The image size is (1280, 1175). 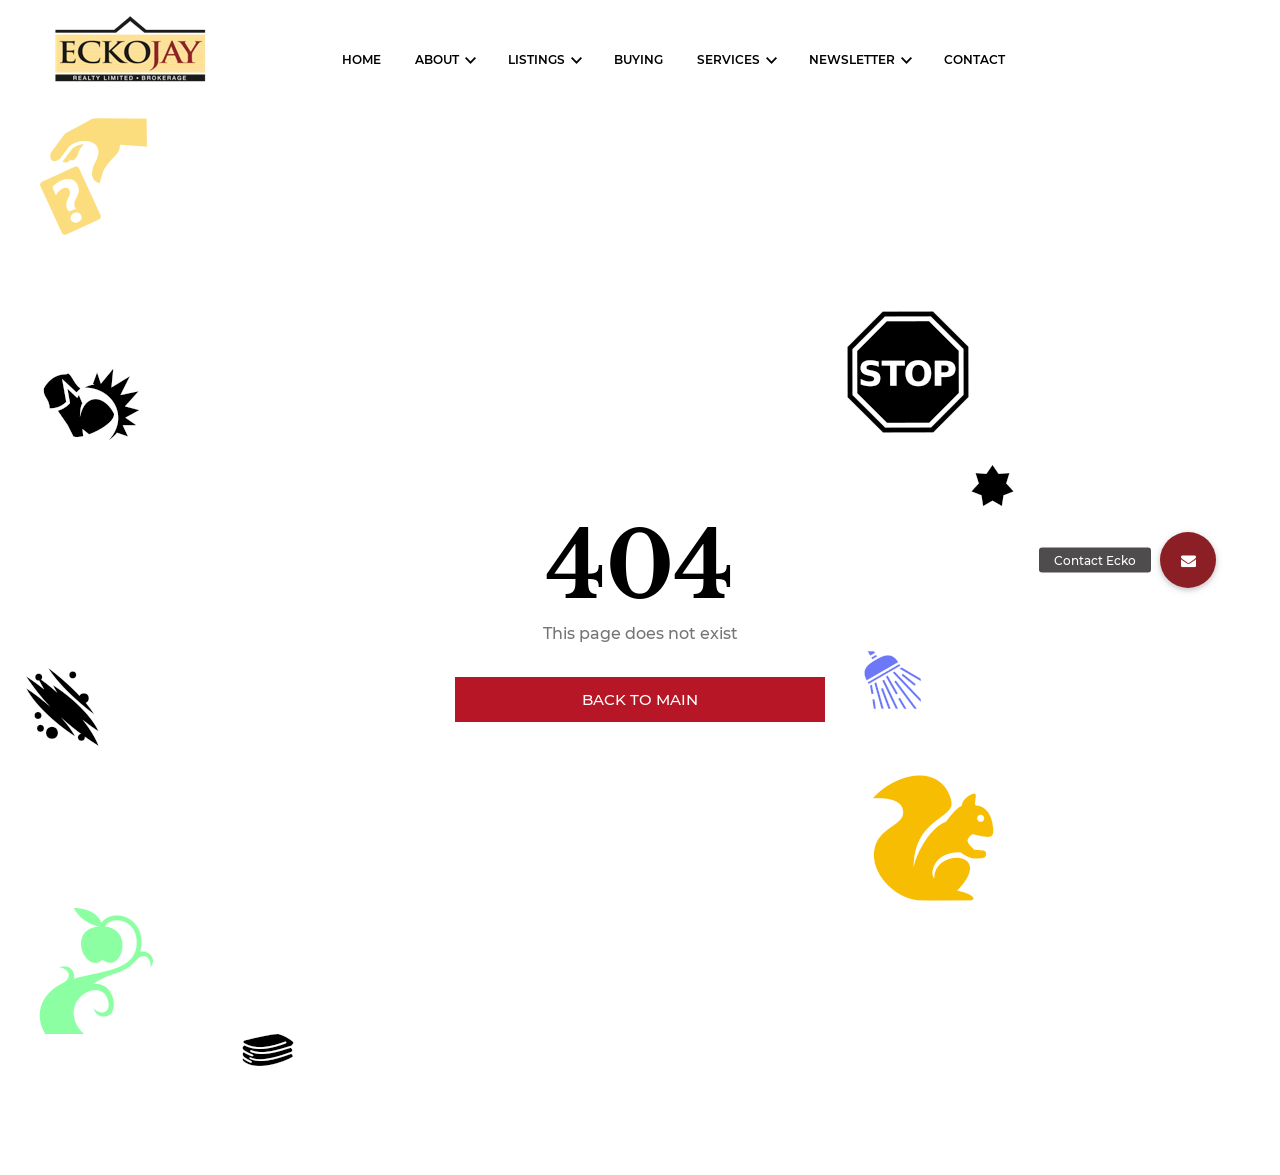 I want to click on indicates plant fruiting stage in gardening game, so click(x=93, y=971).